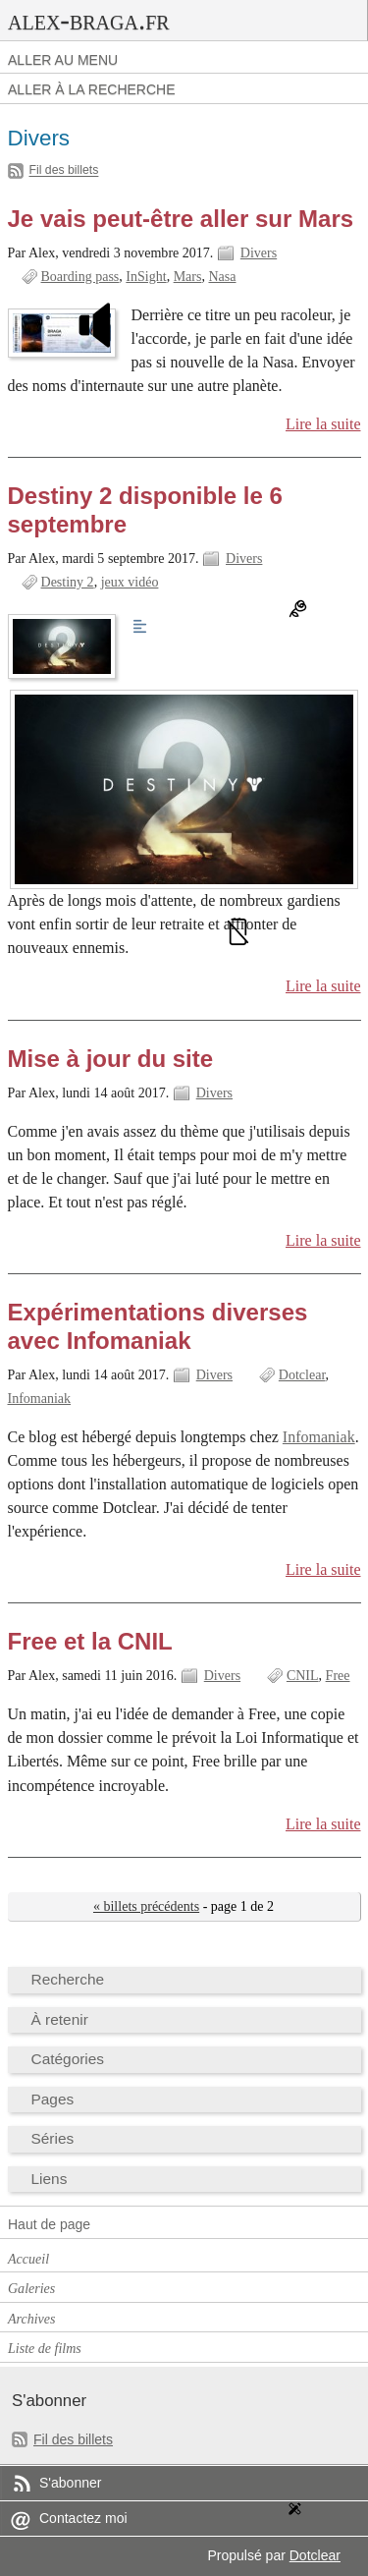 The width and height of the screenshot is (368, 2576). Describe the element at coordinates (297, 608) in the screenshot. I see `send a flower or romantic gesture` at that location.